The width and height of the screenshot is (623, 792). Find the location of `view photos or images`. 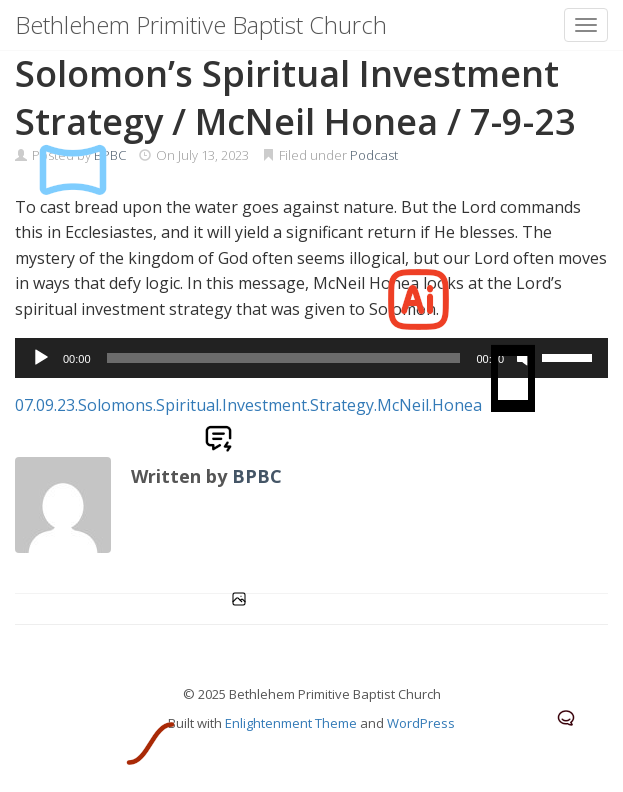

view photos or images is located at coordinates (239, 599).